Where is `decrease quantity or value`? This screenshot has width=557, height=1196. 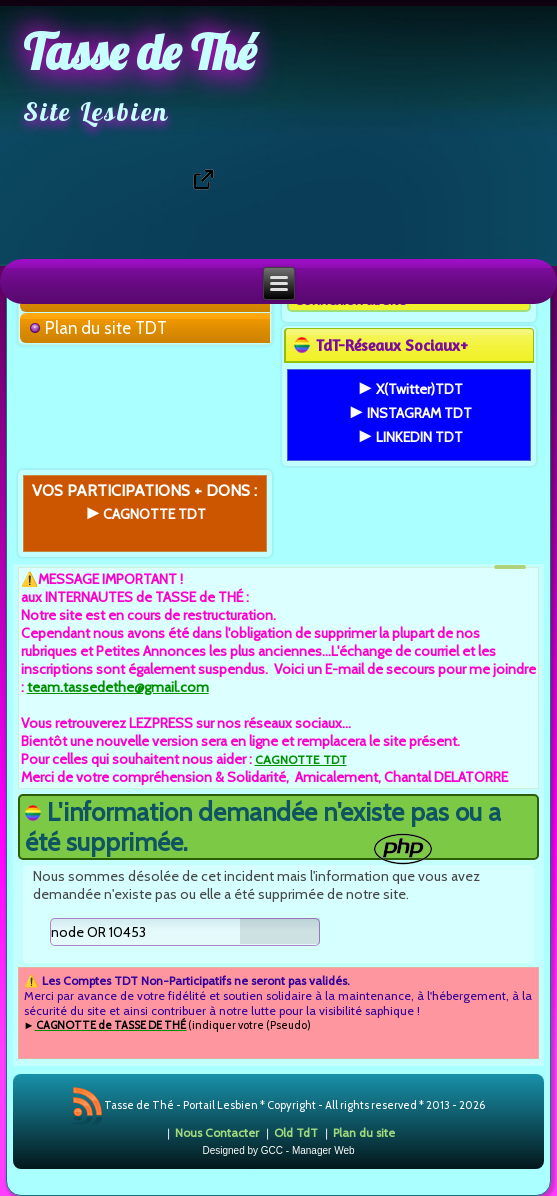
decrease quantity or value is located at coordinates (510, 567).